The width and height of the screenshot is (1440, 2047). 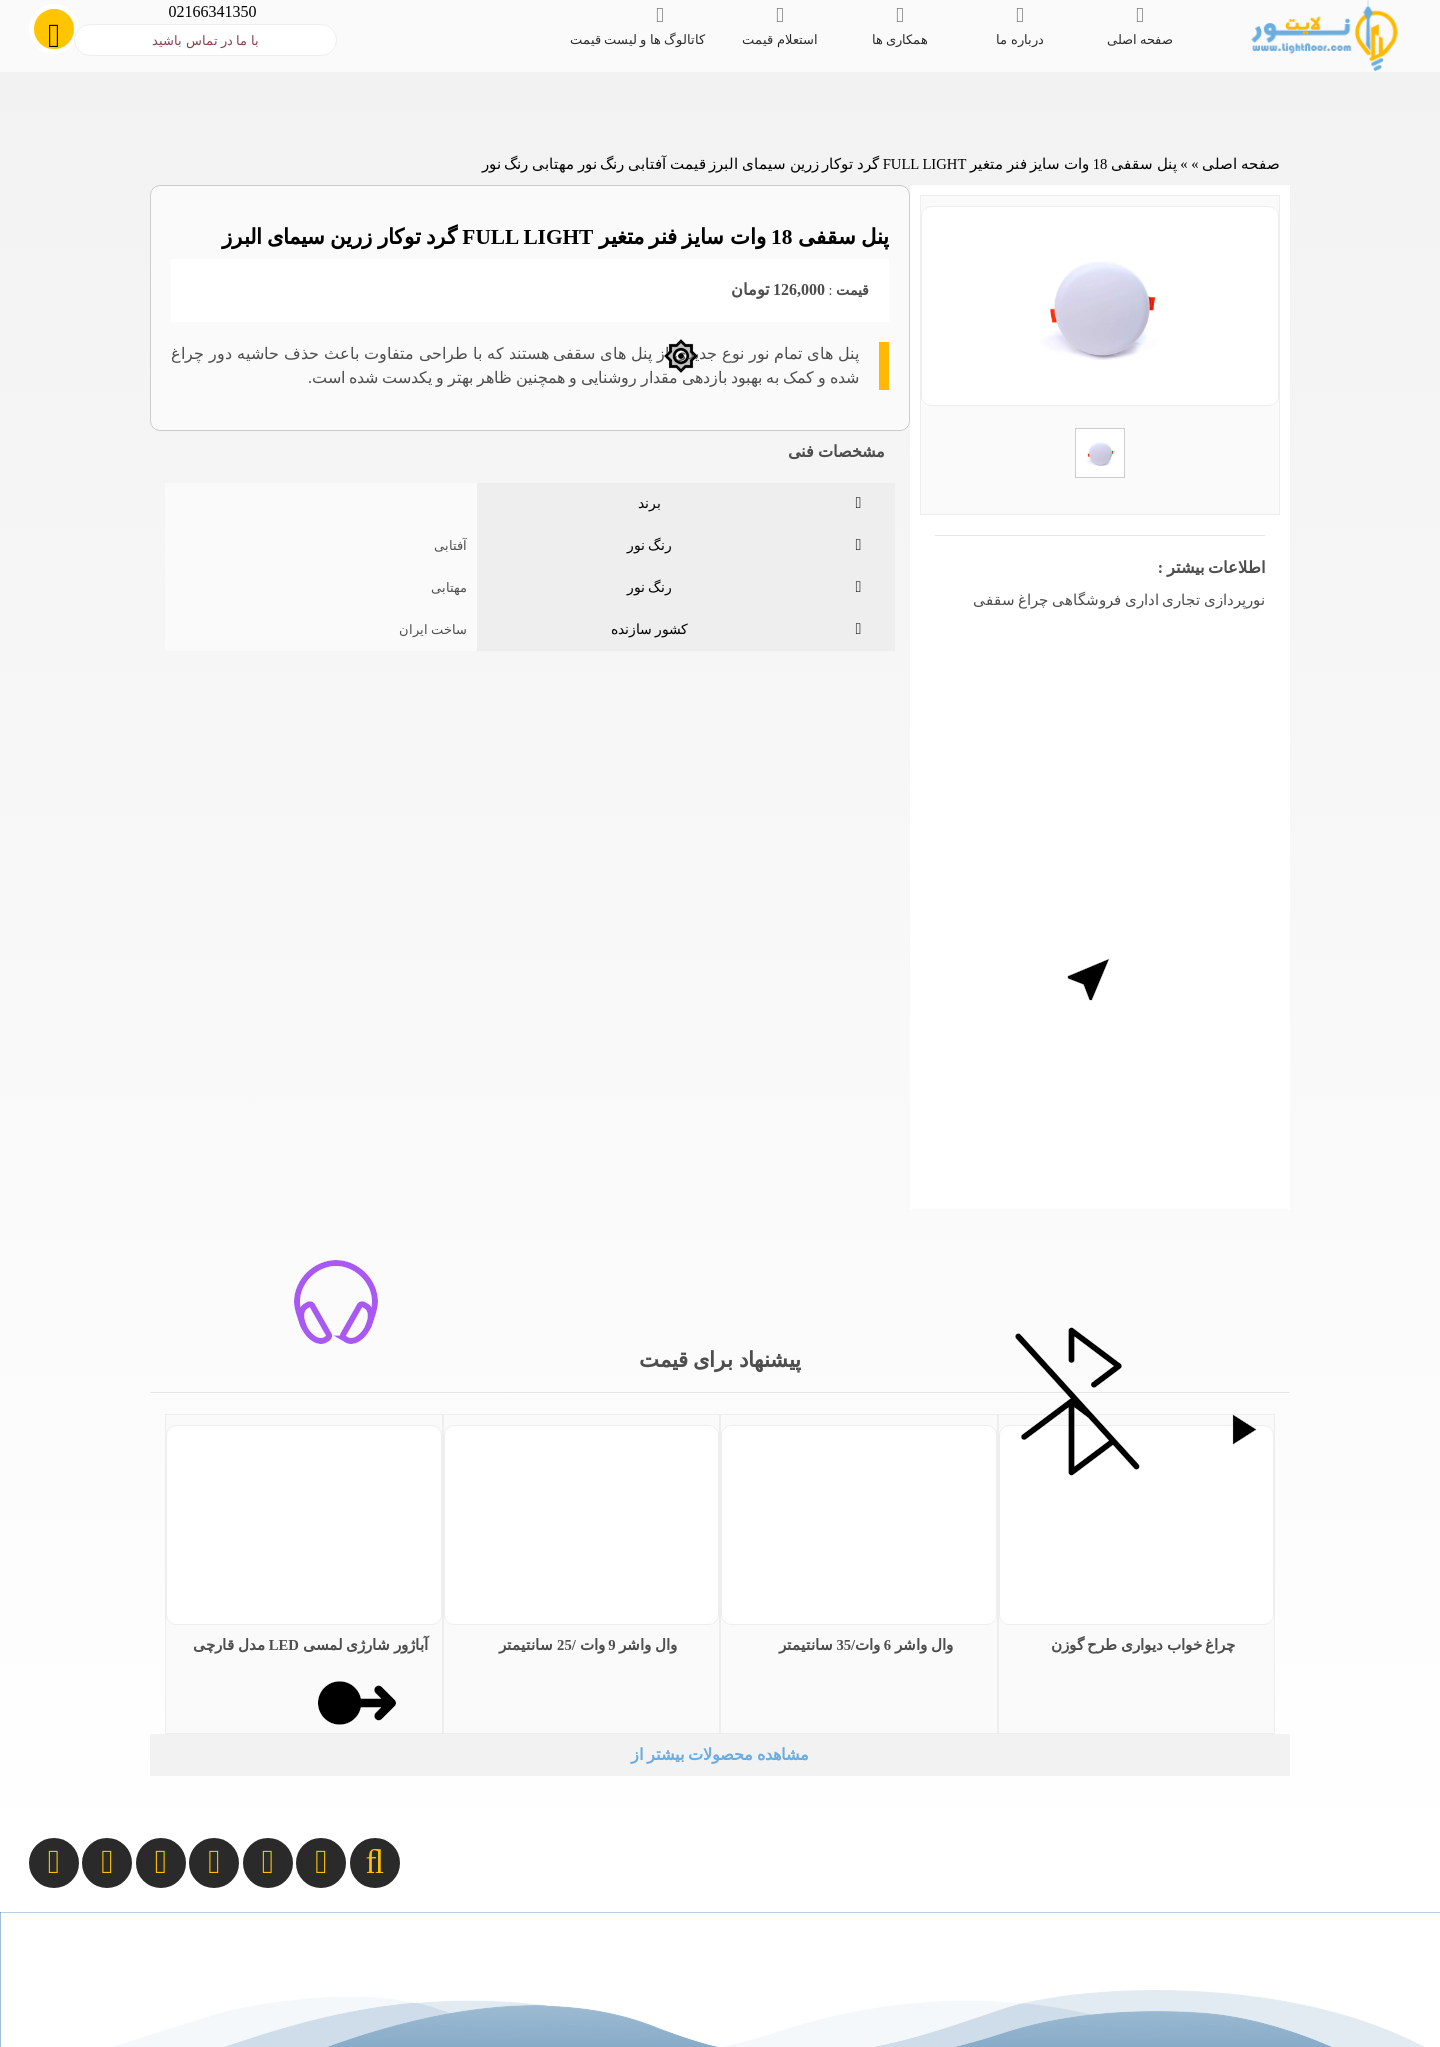 What do you see at coordinates (1071, 1401) in the screenshot?
I see `bluetooth is disabled or unavailable` at bounding box center [1071, 1401].